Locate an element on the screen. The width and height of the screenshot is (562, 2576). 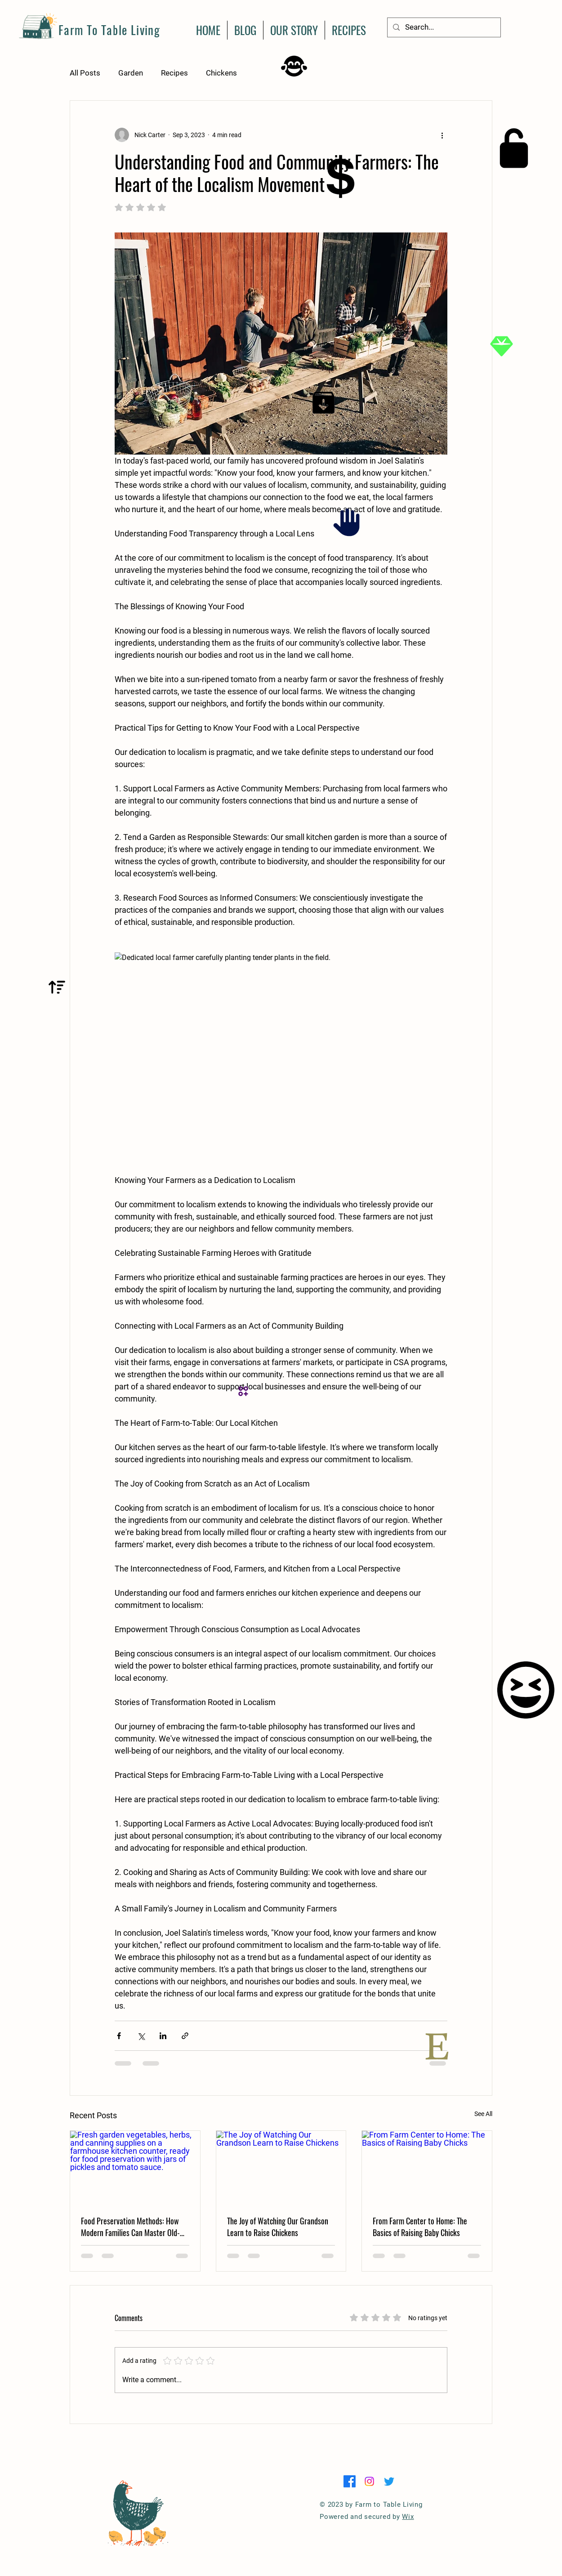
view prices in US dollars is located at coordinates (340, 176).